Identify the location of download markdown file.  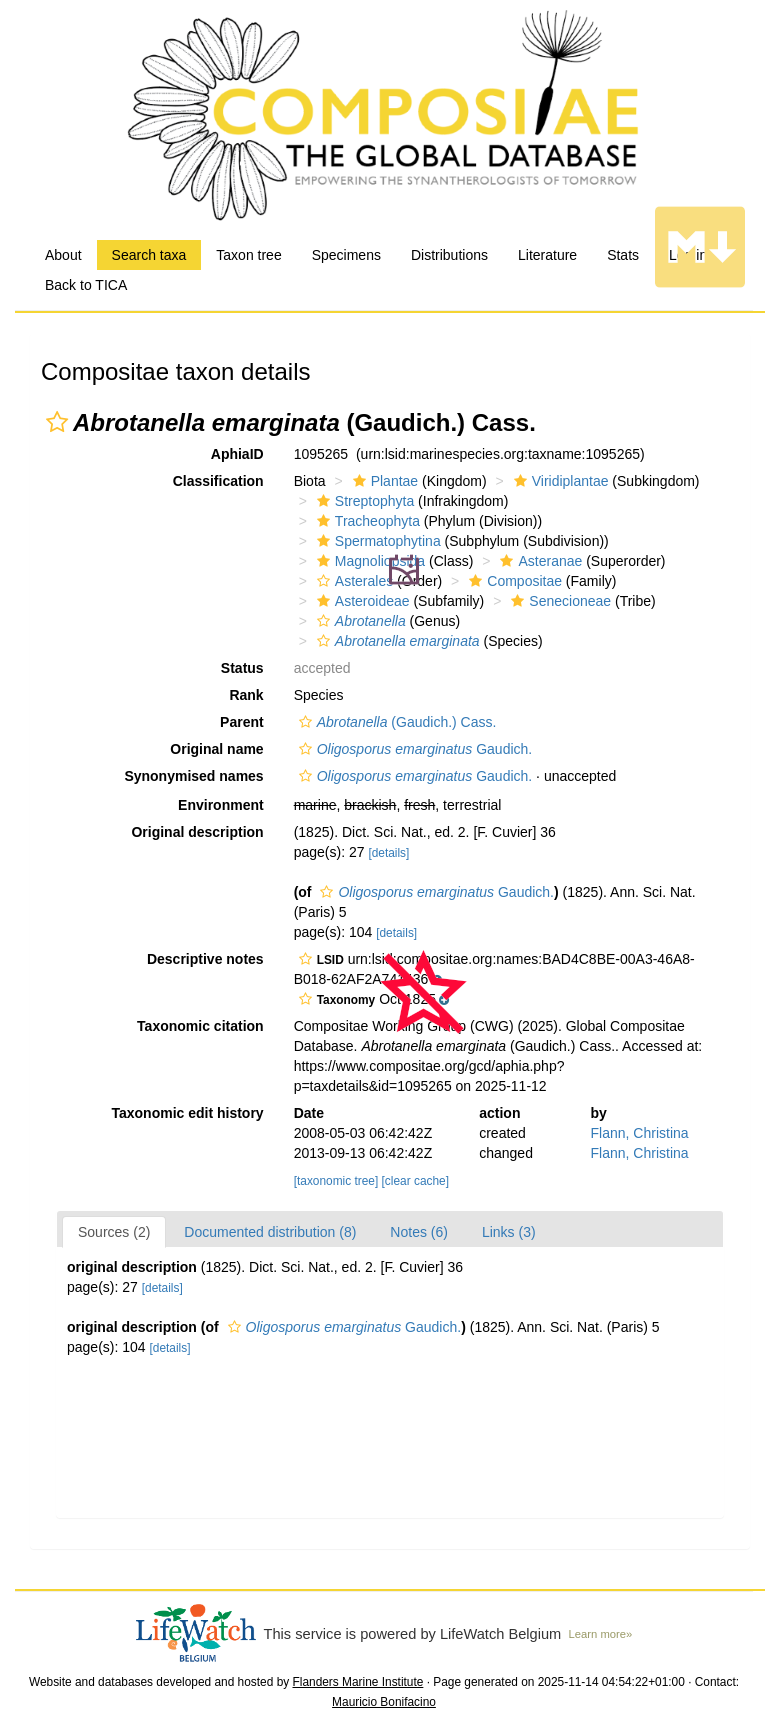
(700, 247).